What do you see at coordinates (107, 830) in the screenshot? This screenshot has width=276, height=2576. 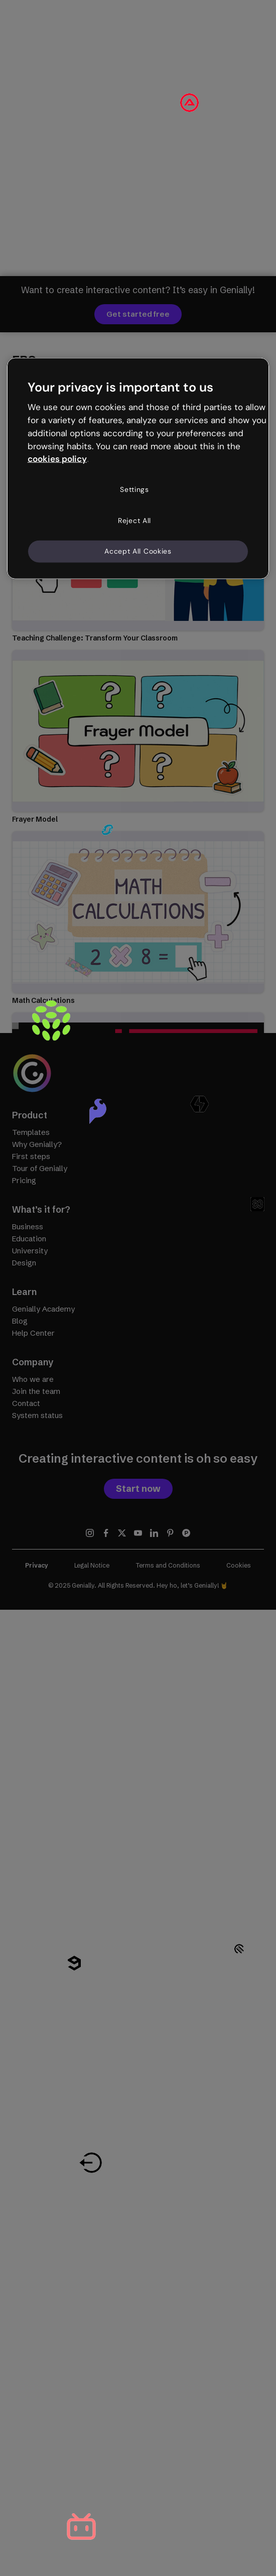 I see `Schneider Electric company logo` at bounding box center [107, 830].